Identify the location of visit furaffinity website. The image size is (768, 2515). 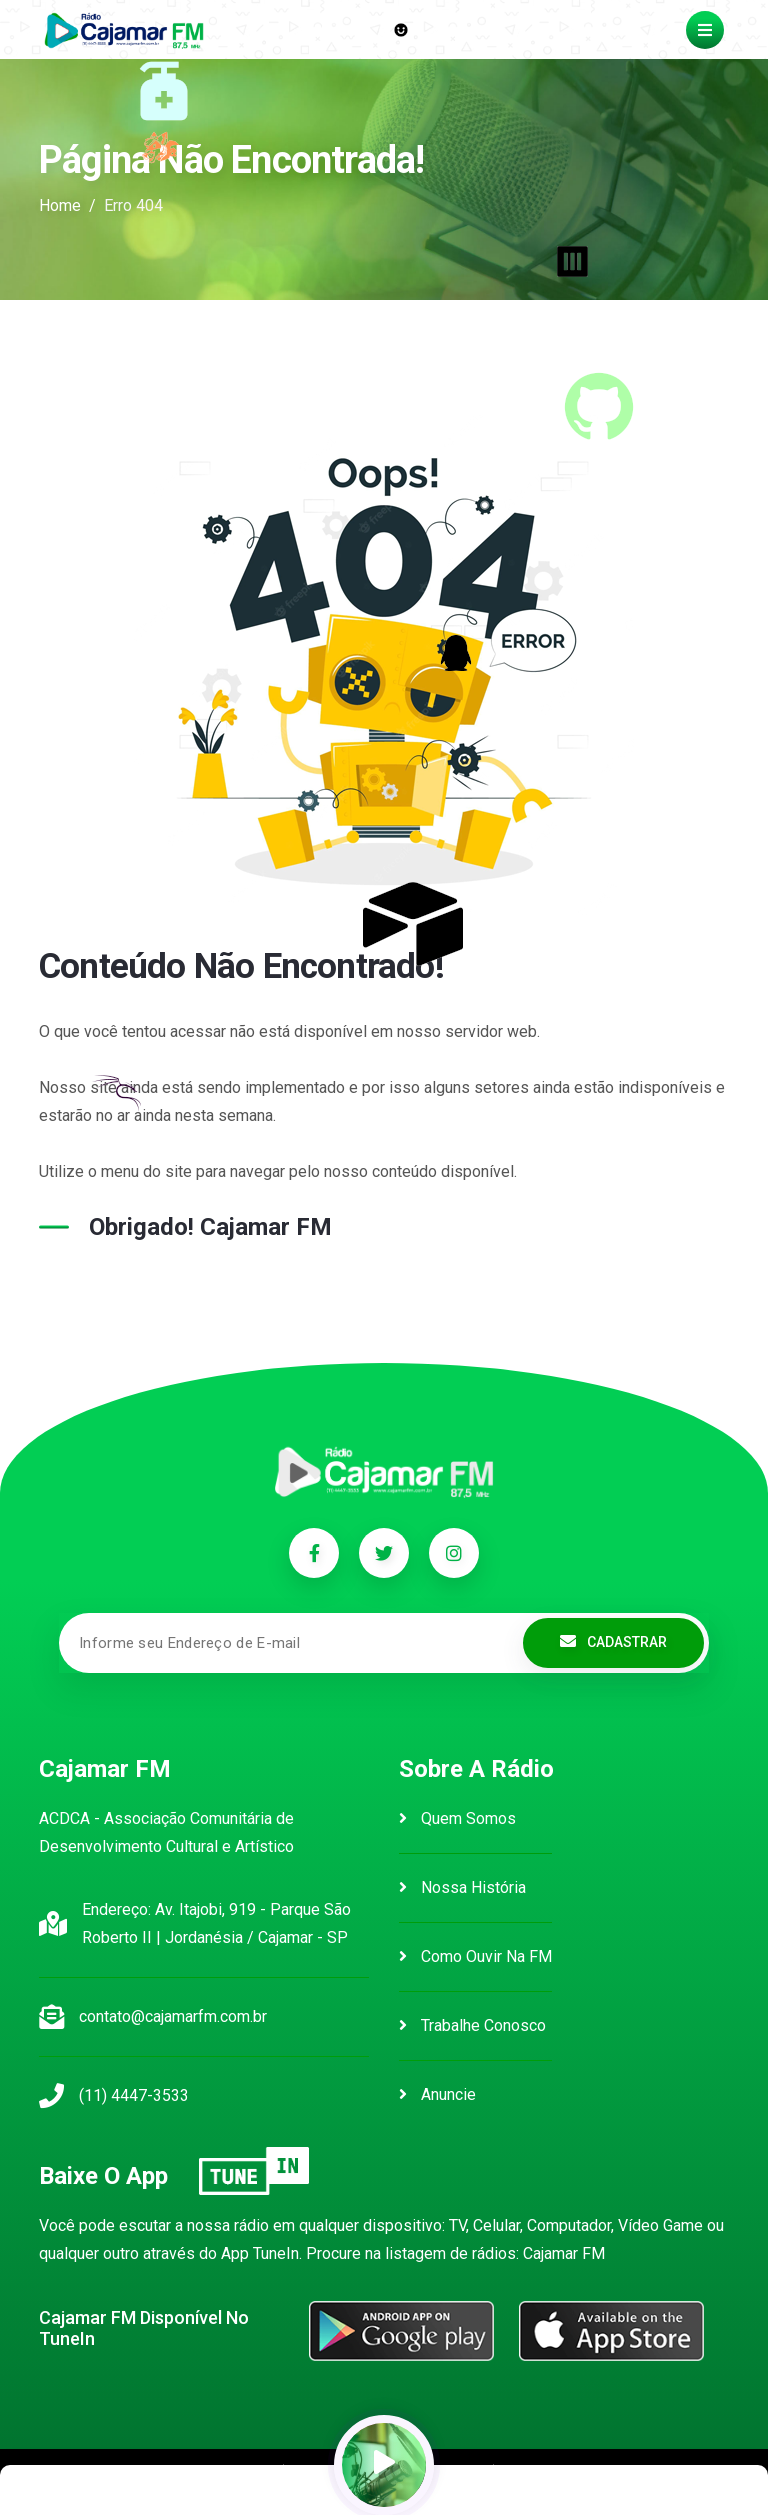
(160, 147).